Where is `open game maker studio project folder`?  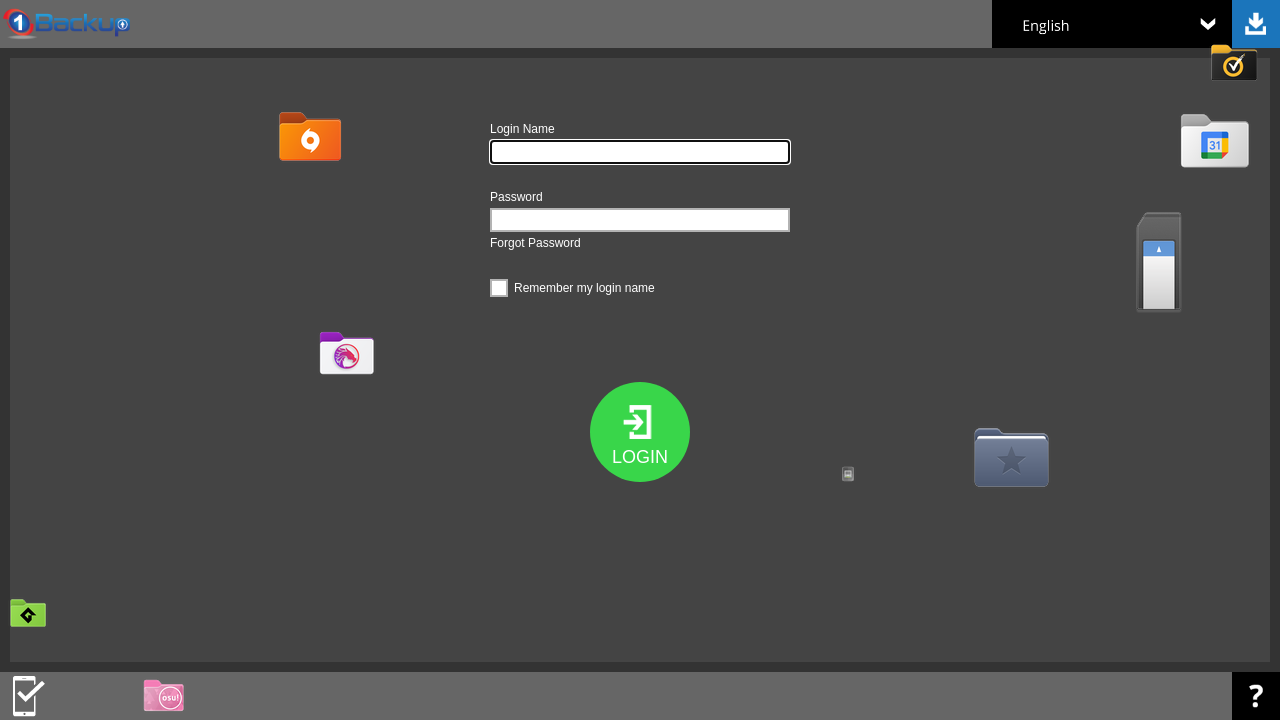
open game maker studio project folder is located at coordinates (28, 614).